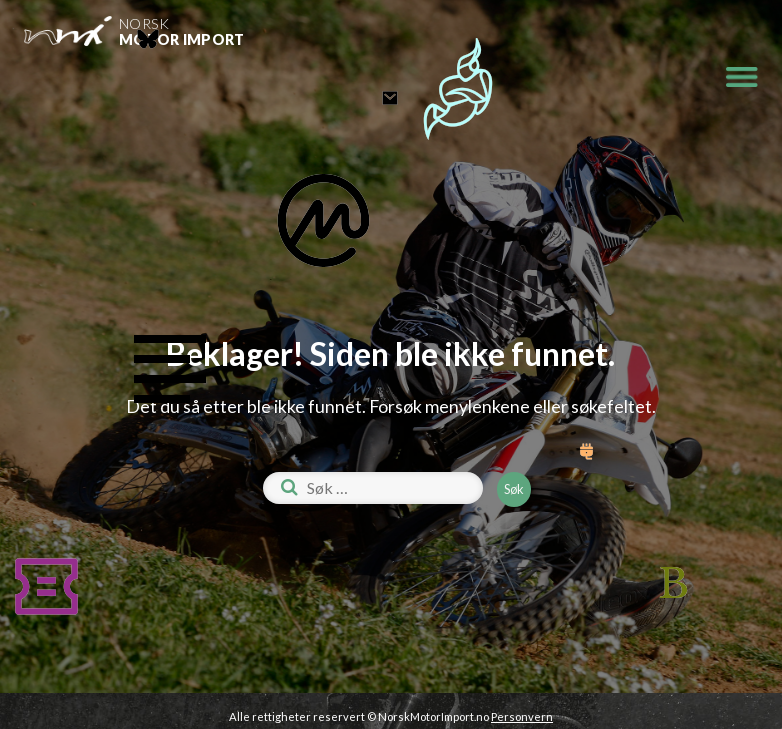  I want to click on open your email inbox, so click(390, 98).